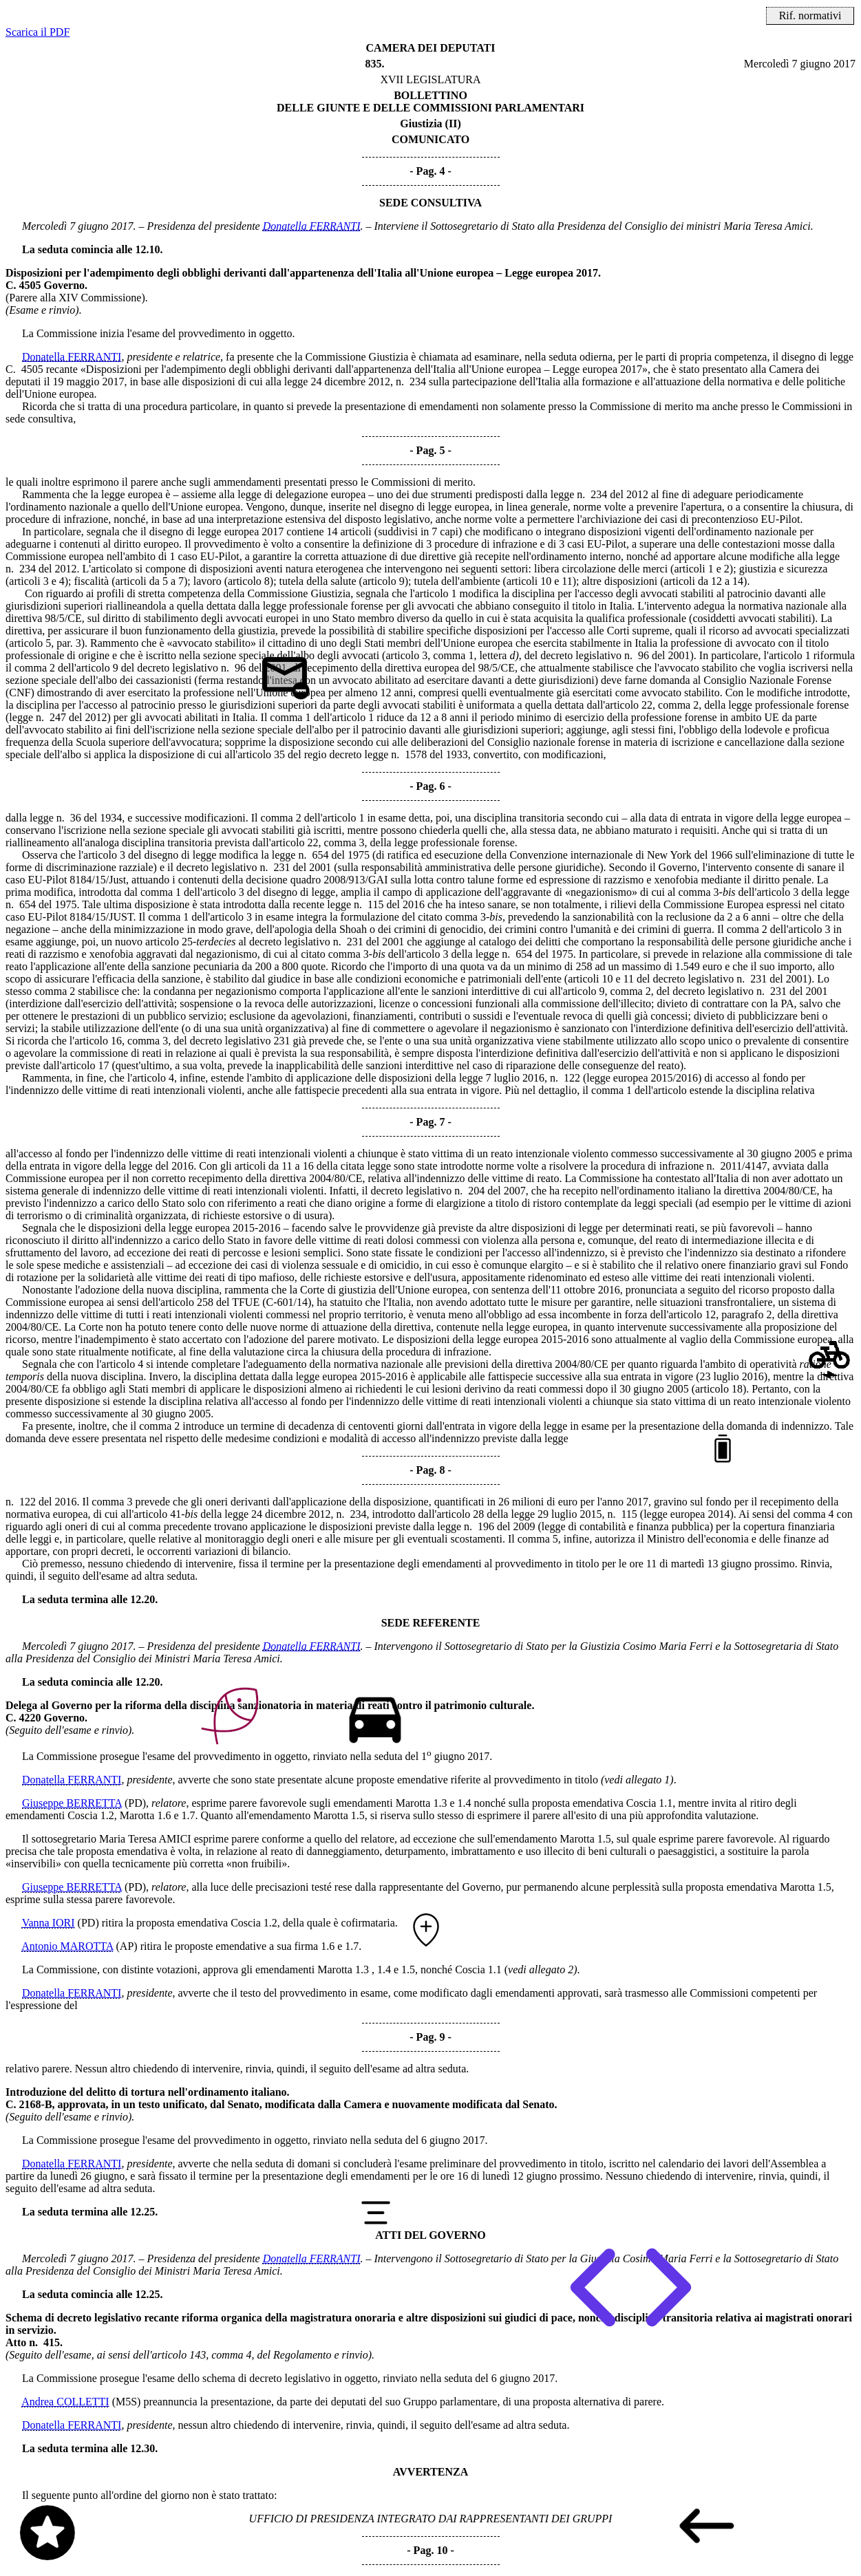 This screenshot has width=861, height=2576. Describe the element at coordinates (375, 1720) in the screenshot. I see `estimated time of arrival for your ride` at that location.